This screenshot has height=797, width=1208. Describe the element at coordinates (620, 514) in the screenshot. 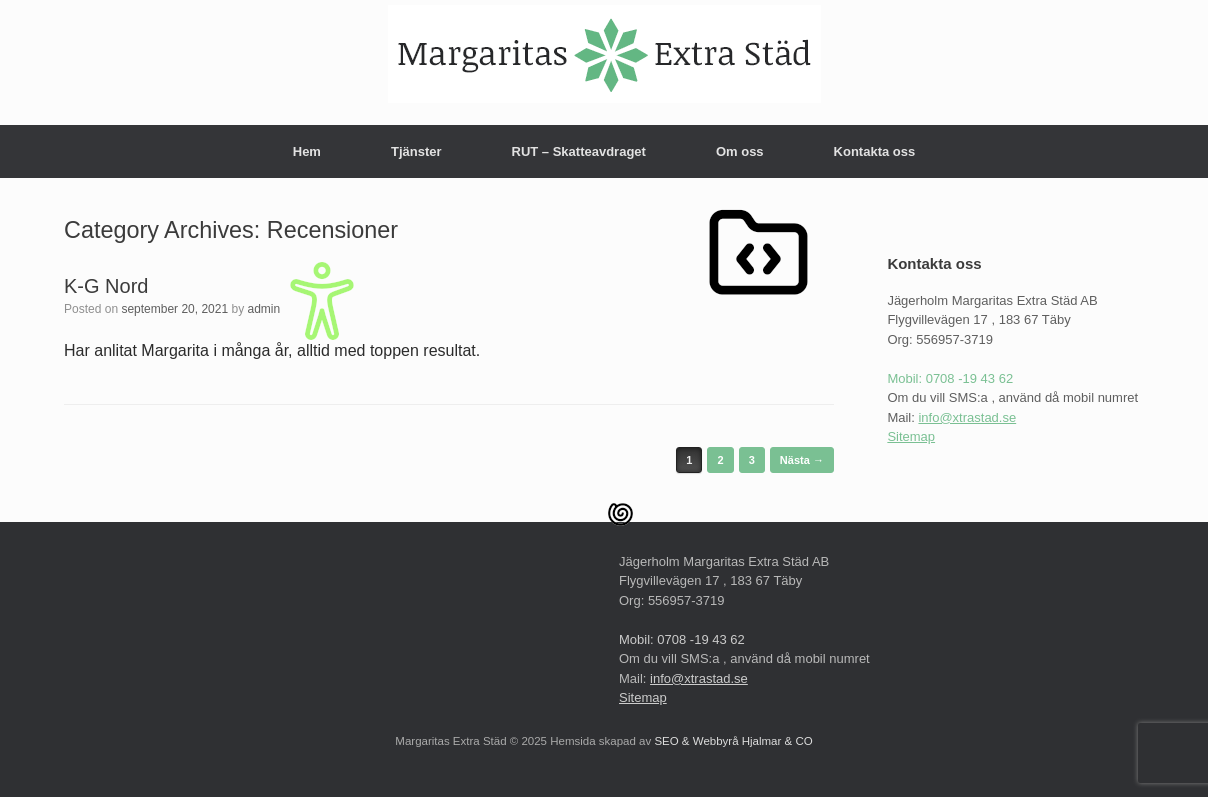

I see `access terminal or command line interface` at that location.